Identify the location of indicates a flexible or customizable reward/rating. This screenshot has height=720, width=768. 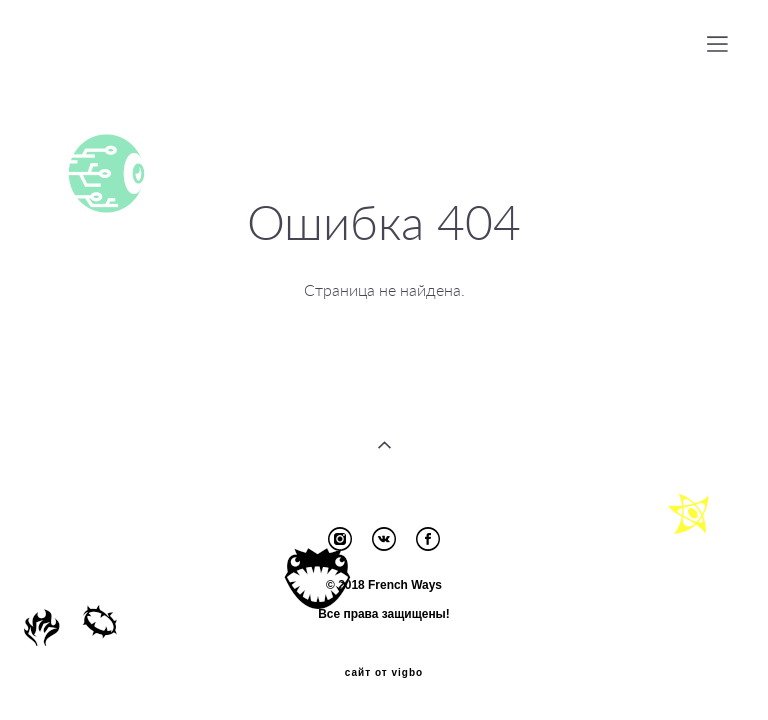
(688, 514).